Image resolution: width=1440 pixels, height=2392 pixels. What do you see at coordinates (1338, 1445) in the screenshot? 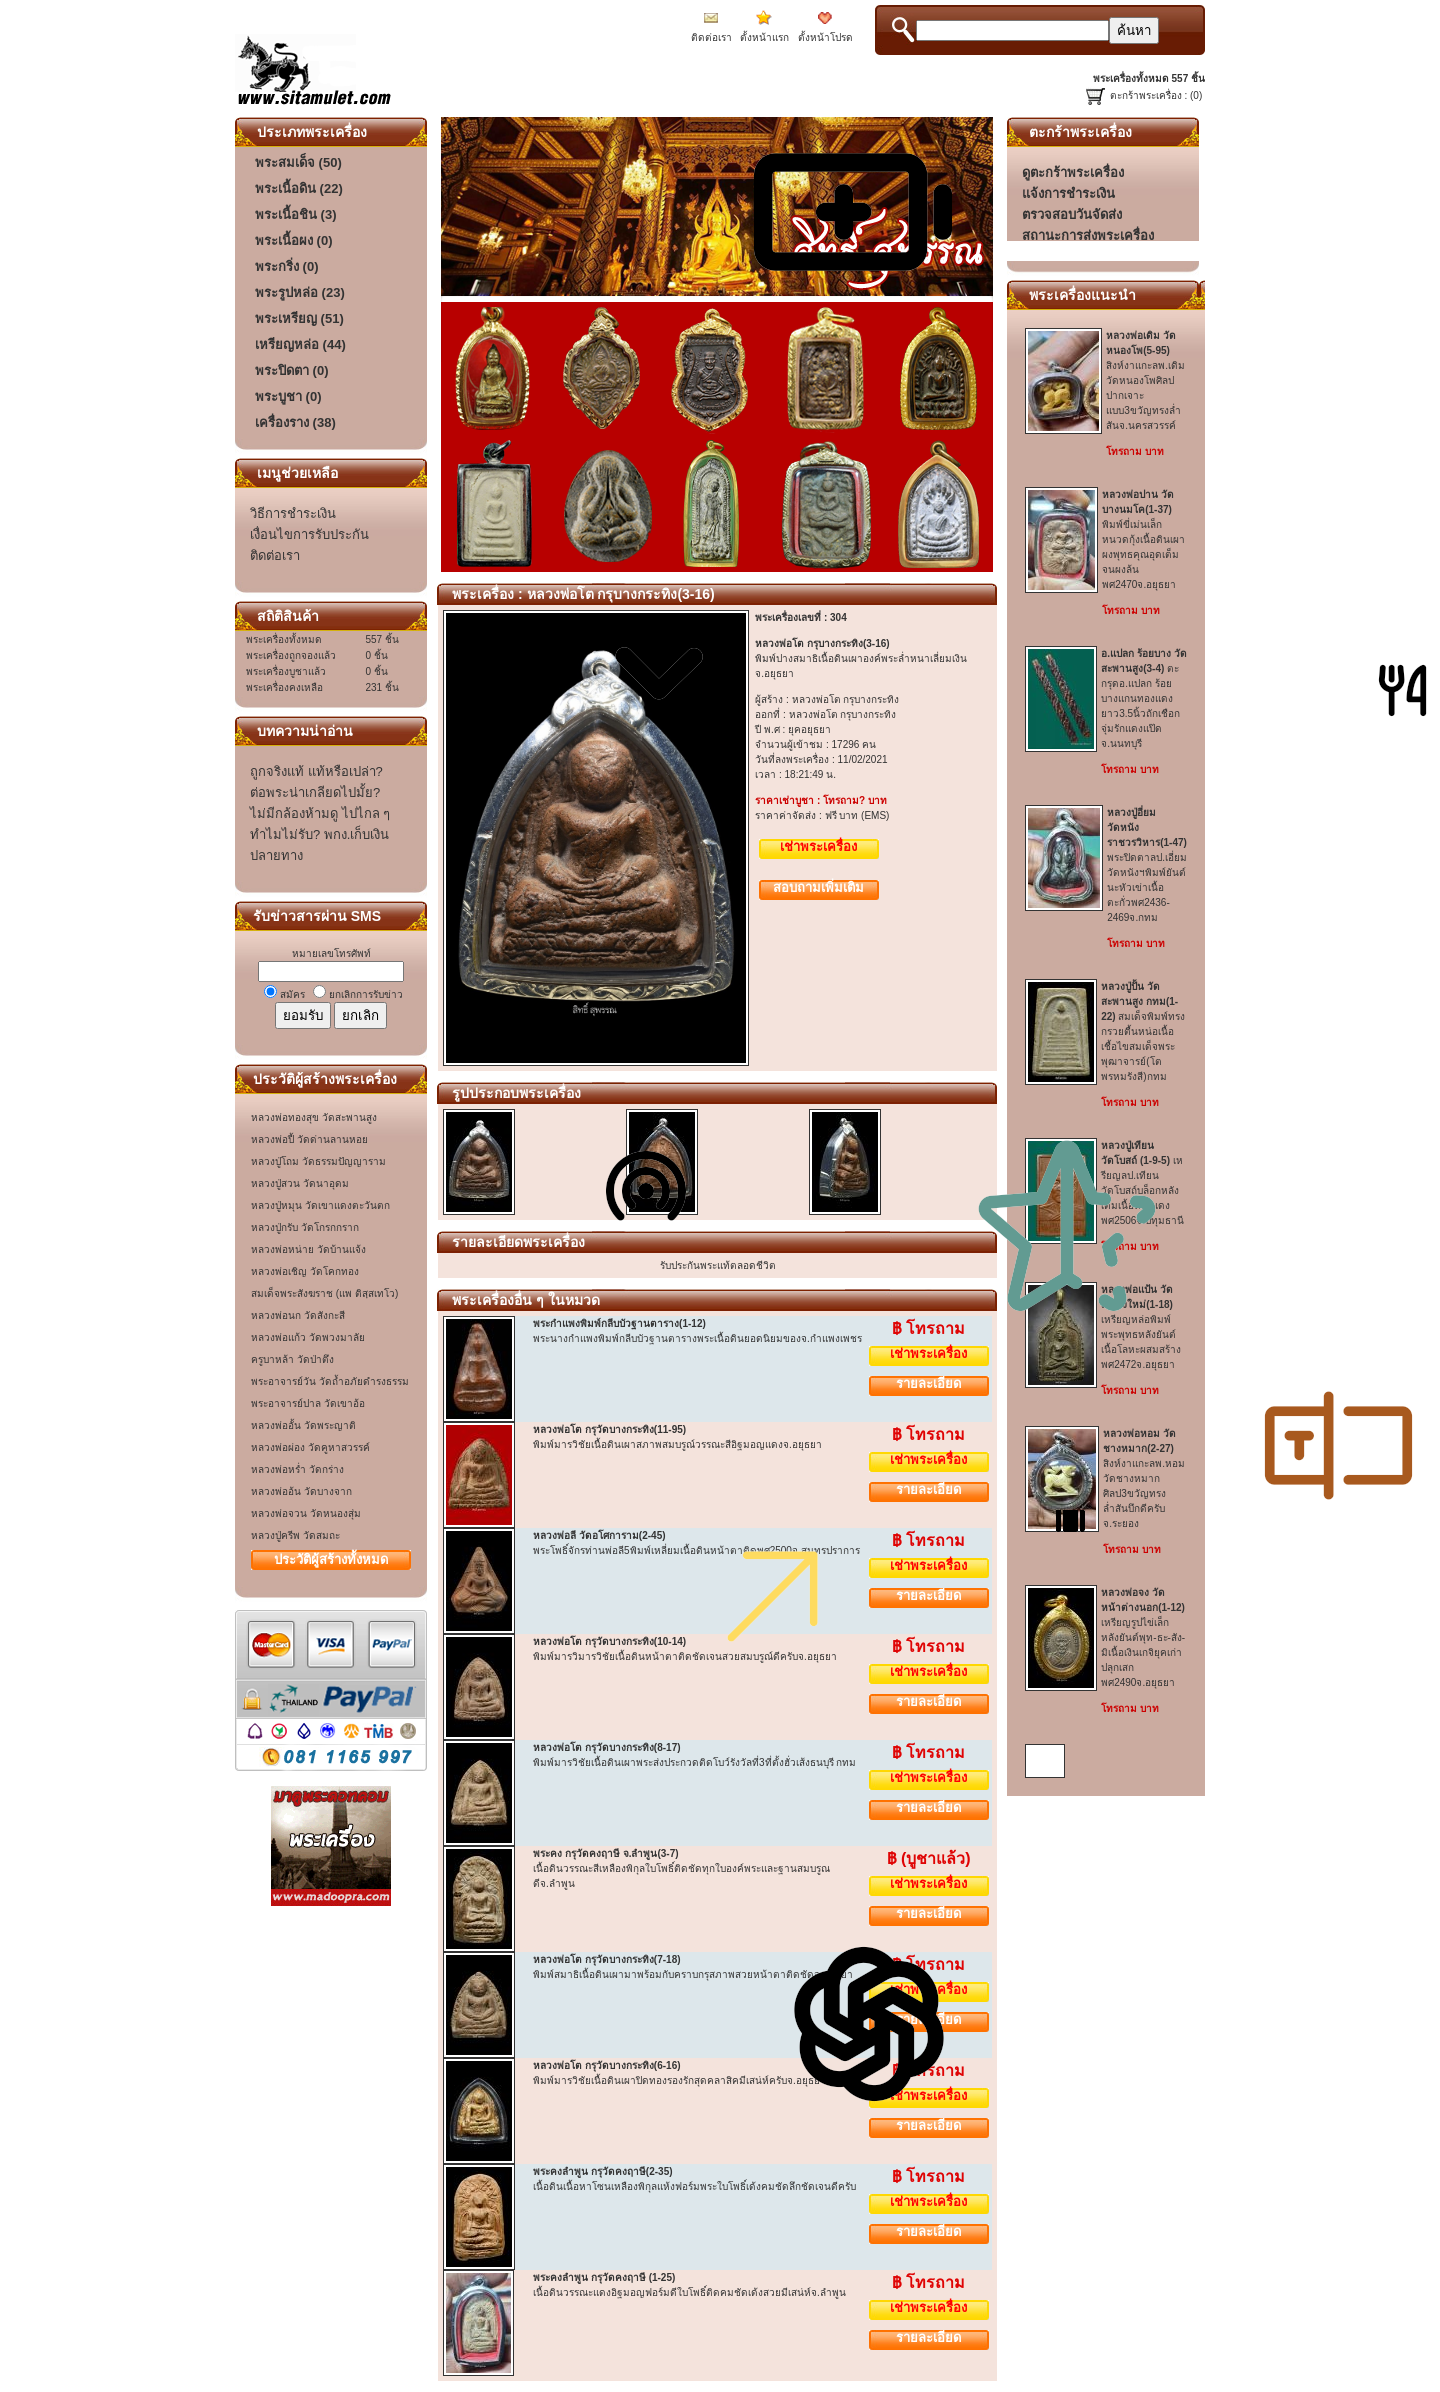
I see `enter or edit text in a form field` at bounding box center [1338, 1445].